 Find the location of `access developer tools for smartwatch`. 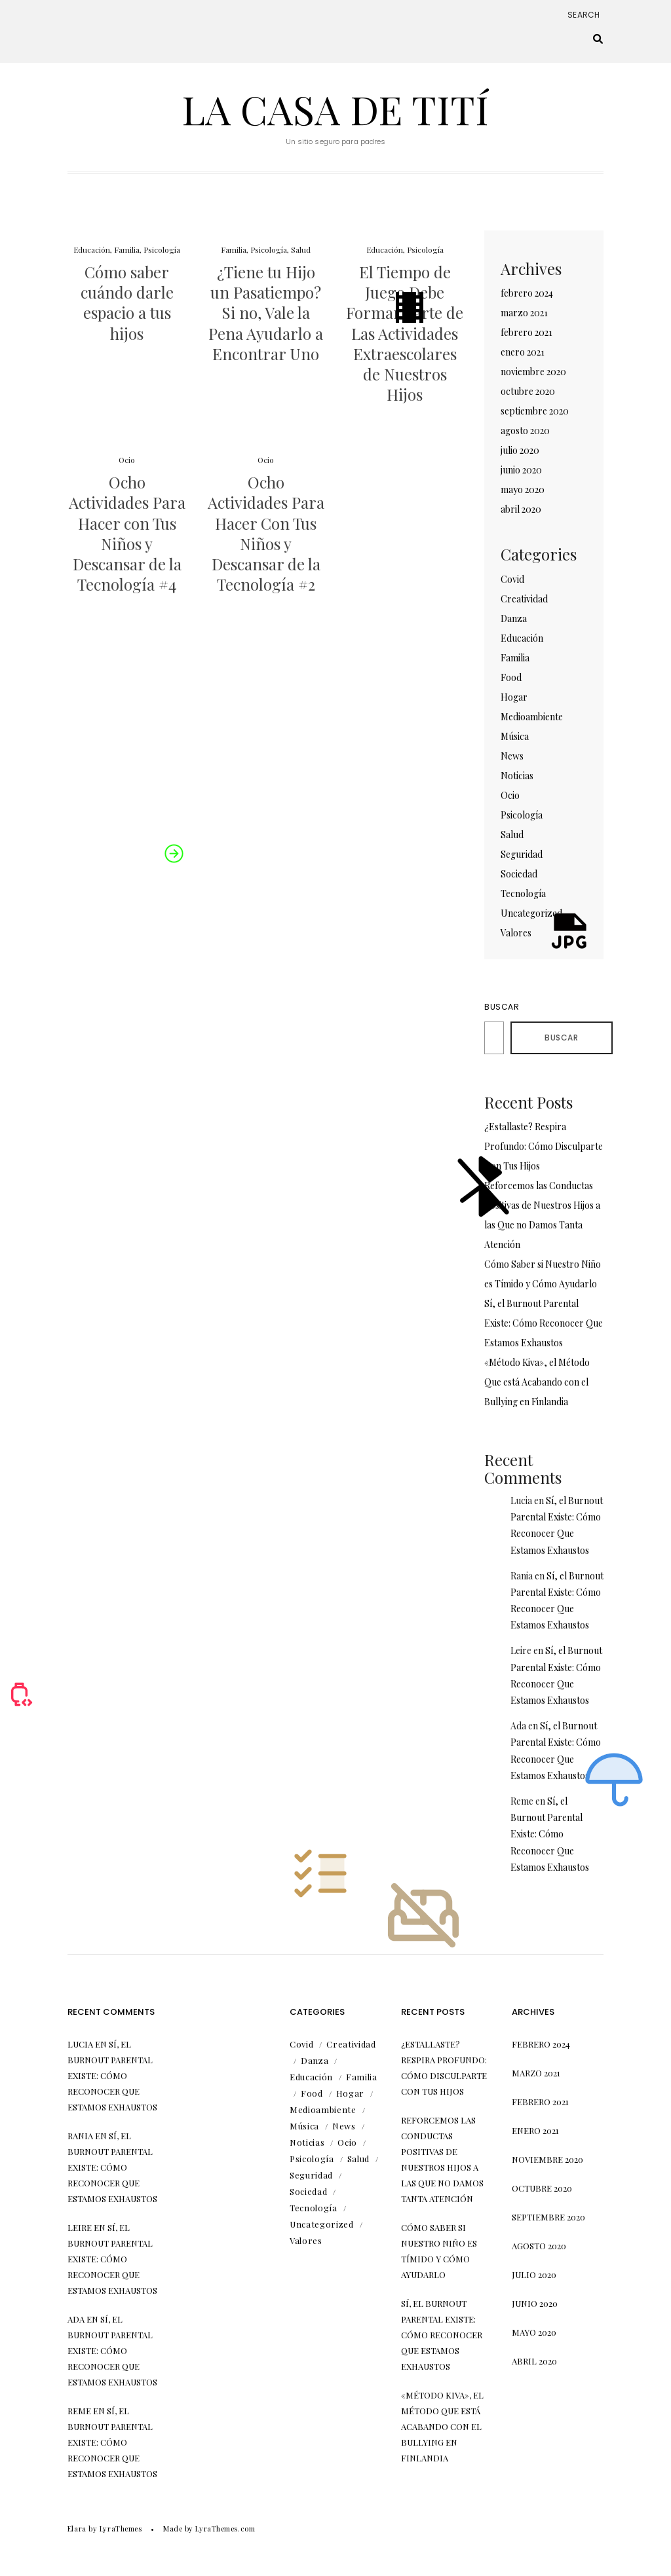

access developer tools for smartwatch is located at coordinates (19, 1694).